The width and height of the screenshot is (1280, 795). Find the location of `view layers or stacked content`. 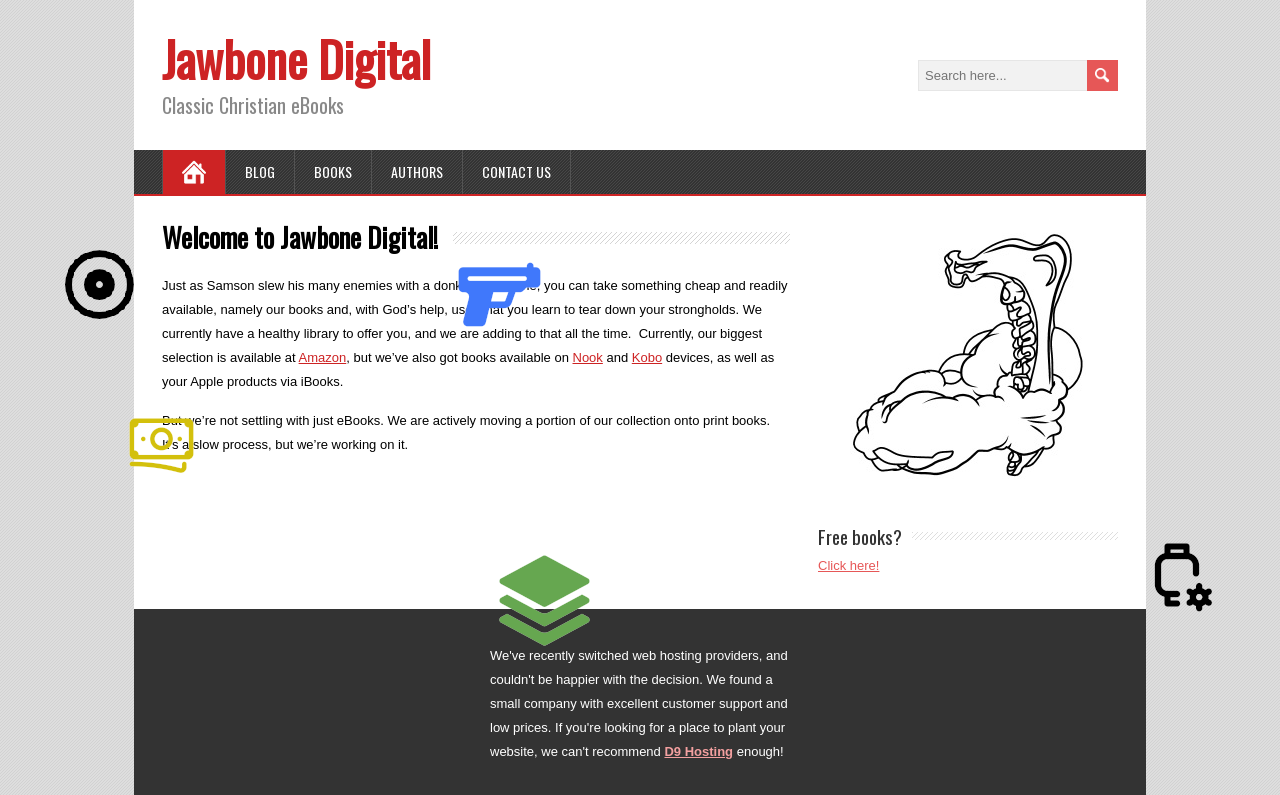

view layers or stacked content is located at coordinates (544, 600).